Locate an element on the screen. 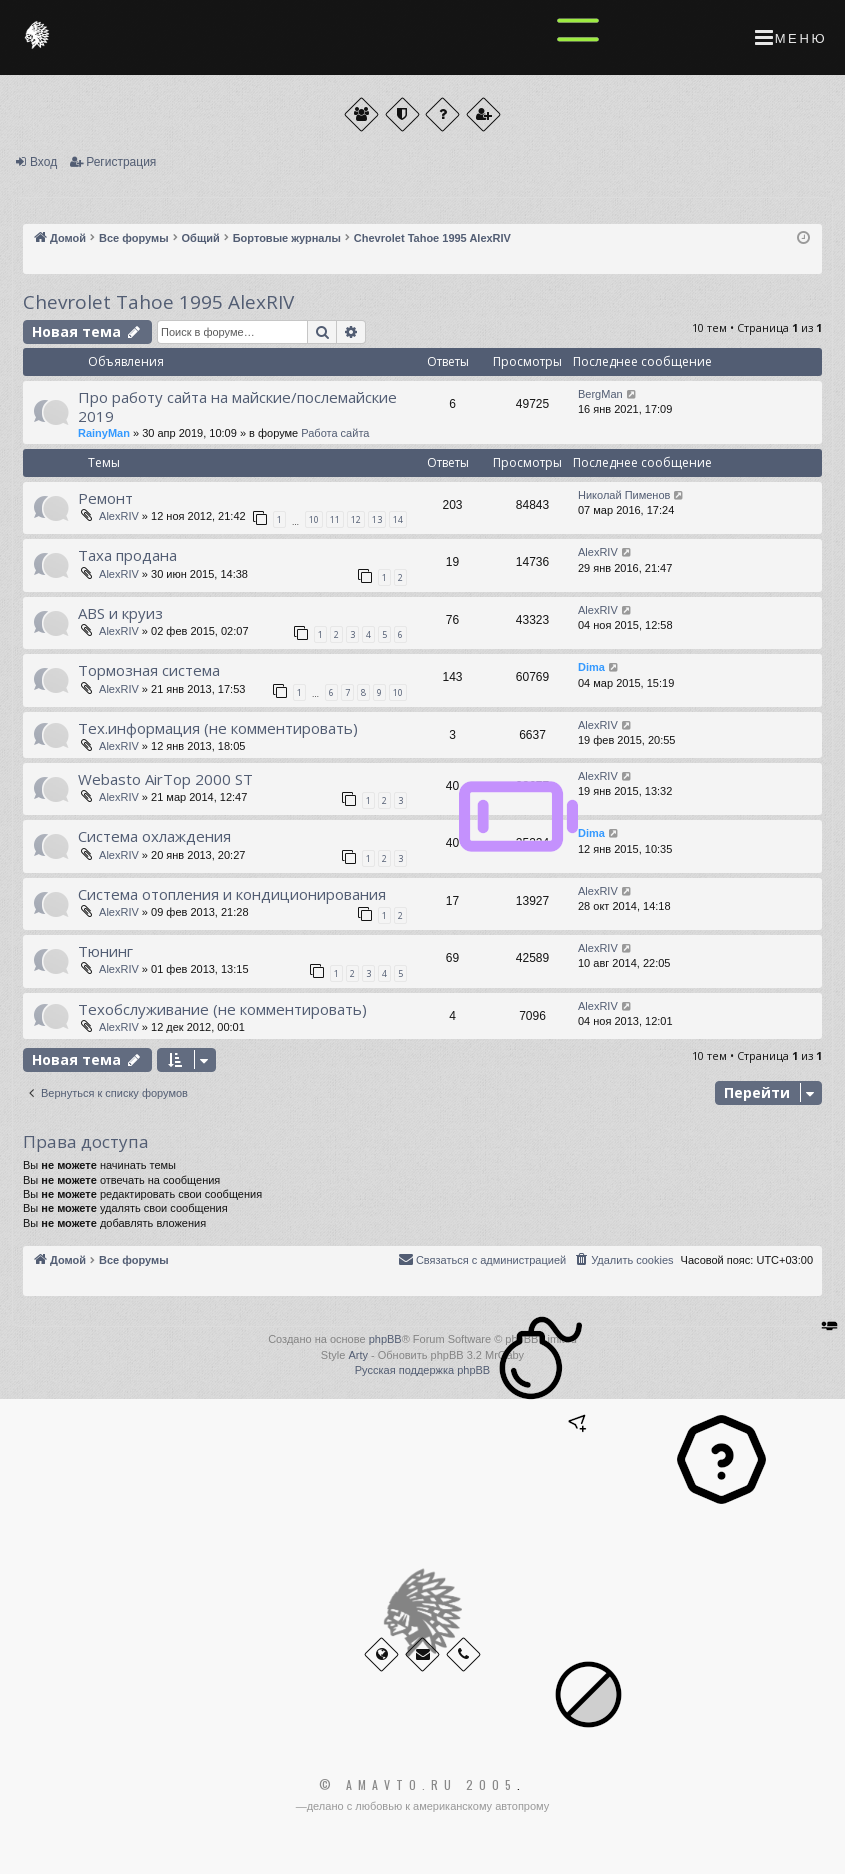  adjust contrast or brightness settings is located at coordinates (588, 1694).